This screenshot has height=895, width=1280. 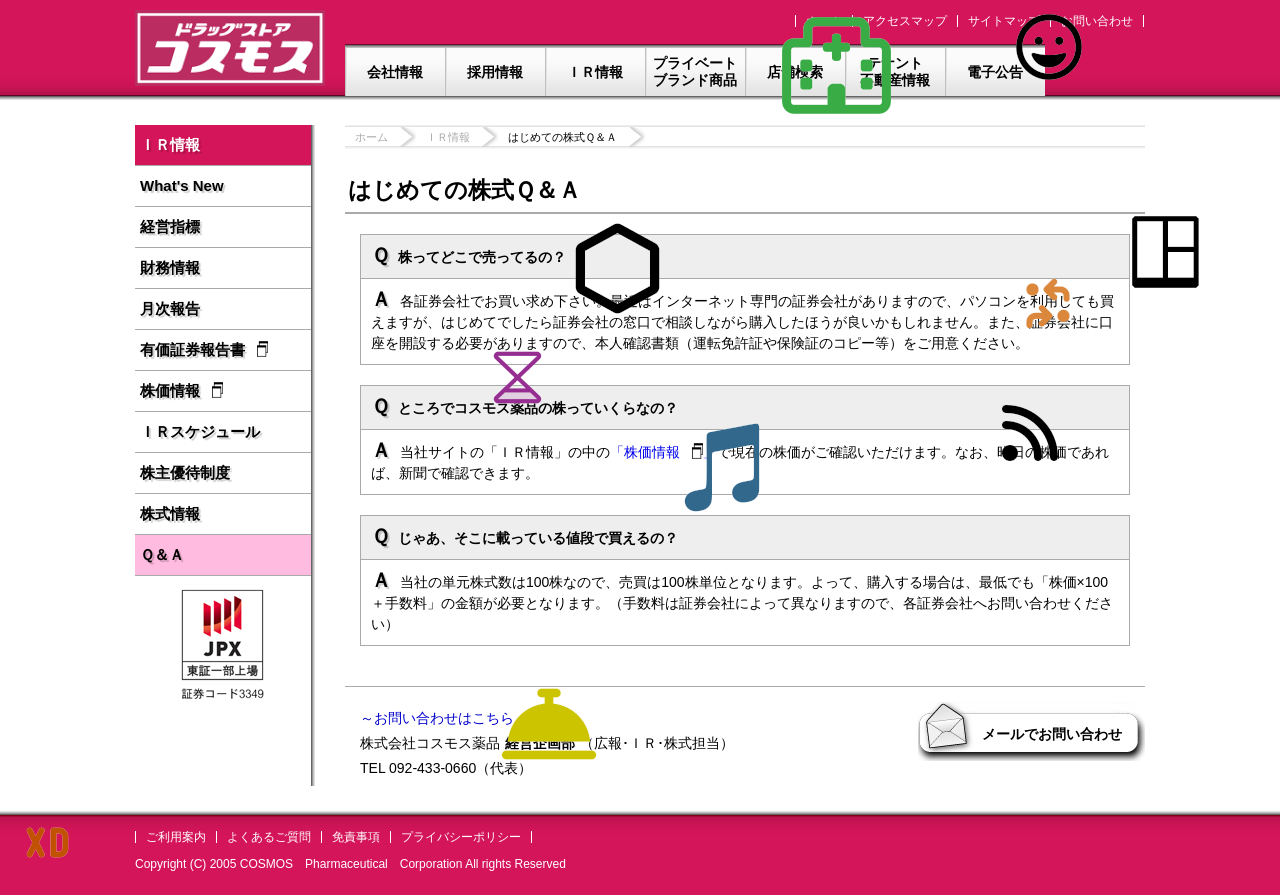 What do you see at coordinates (617, 268) in the screenshot?
I see `select a hexagonal shape tool` at bounding box center [617, 268].